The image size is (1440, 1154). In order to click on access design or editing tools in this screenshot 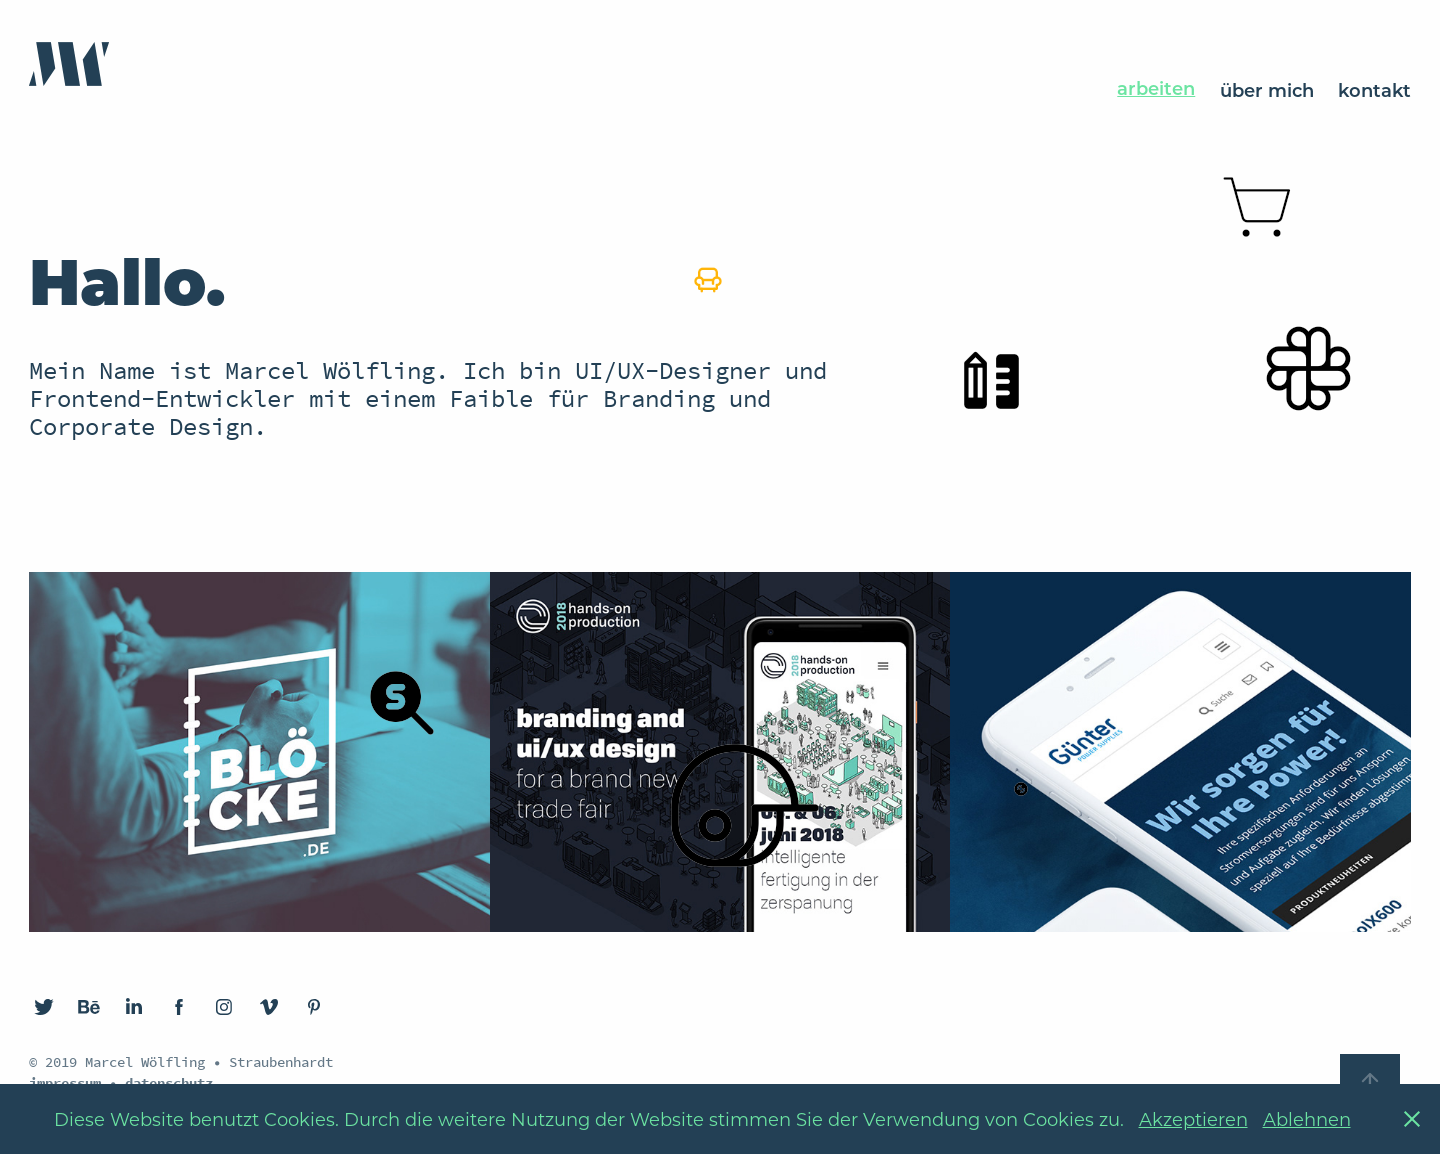, I will do `click(991, 381)`.